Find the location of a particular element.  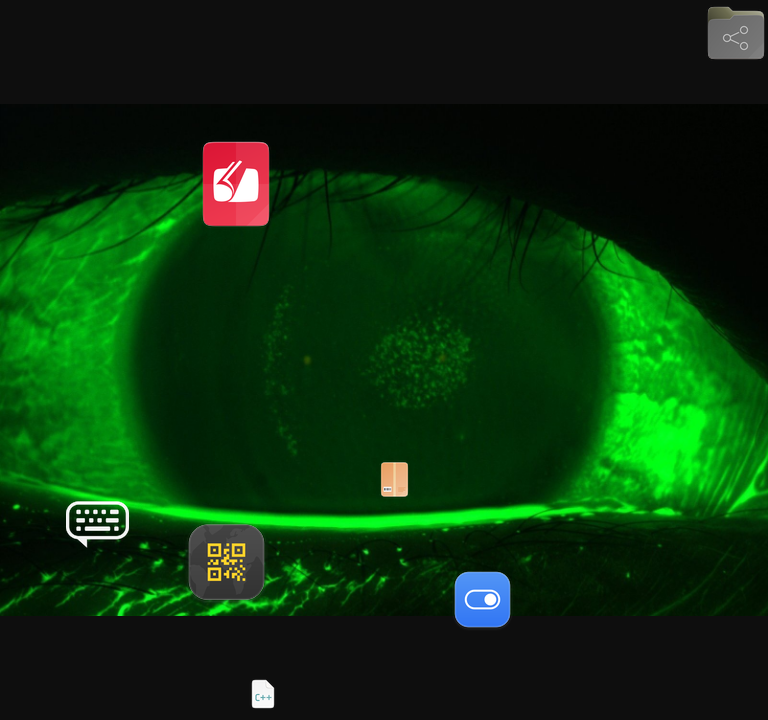

access your public shared folder is located at coordinates (736, 33).